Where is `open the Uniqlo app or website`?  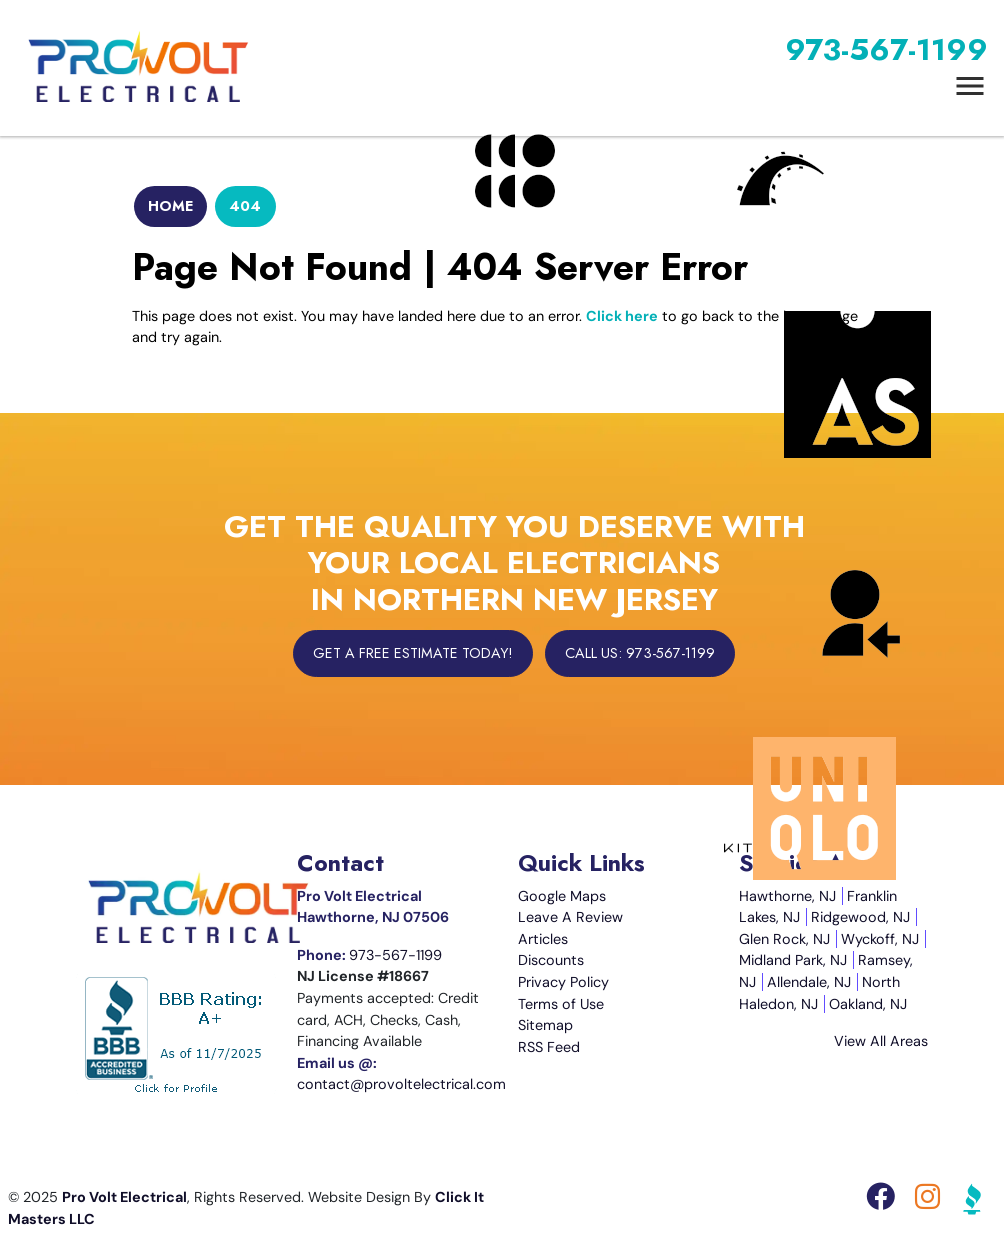
open the Uniqlo app or website is located at coordinates (824, 808).